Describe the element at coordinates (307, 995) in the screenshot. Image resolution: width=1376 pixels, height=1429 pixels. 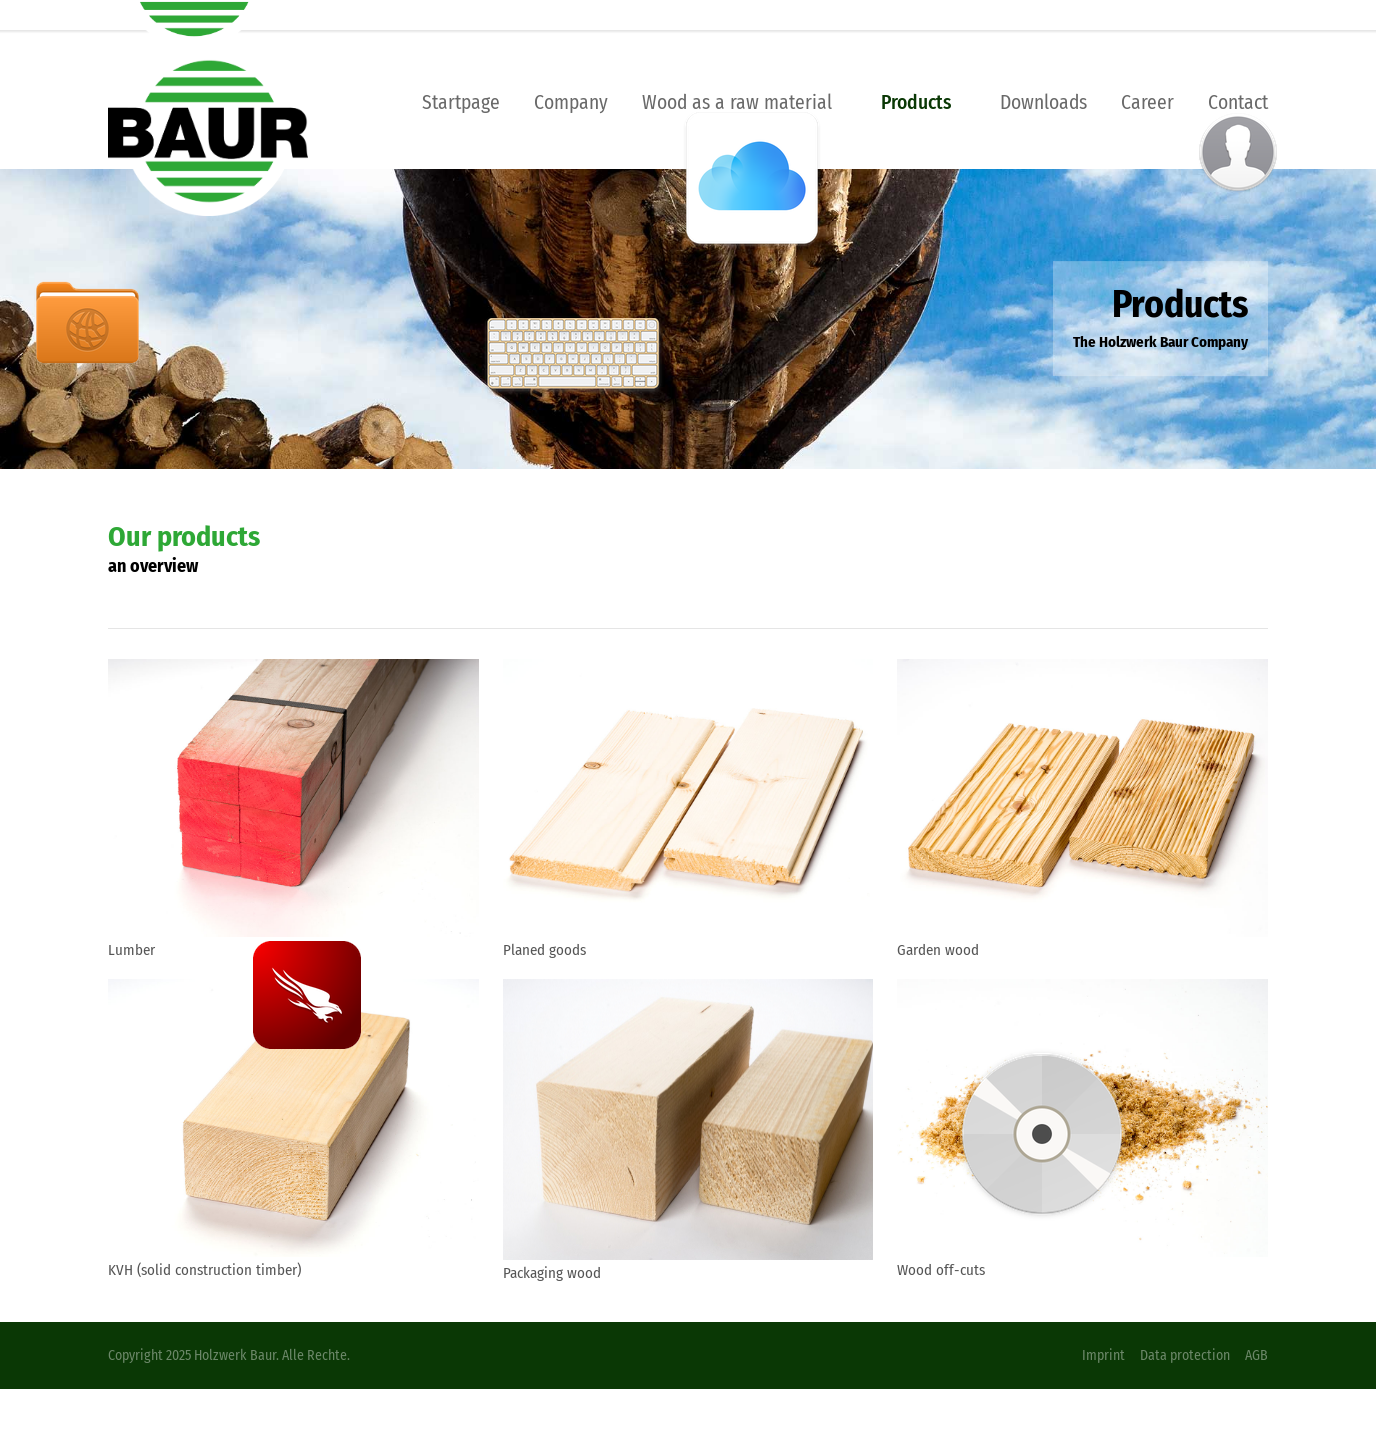
I see `open CrowdStrike Falcon endpoint security app` at that location.